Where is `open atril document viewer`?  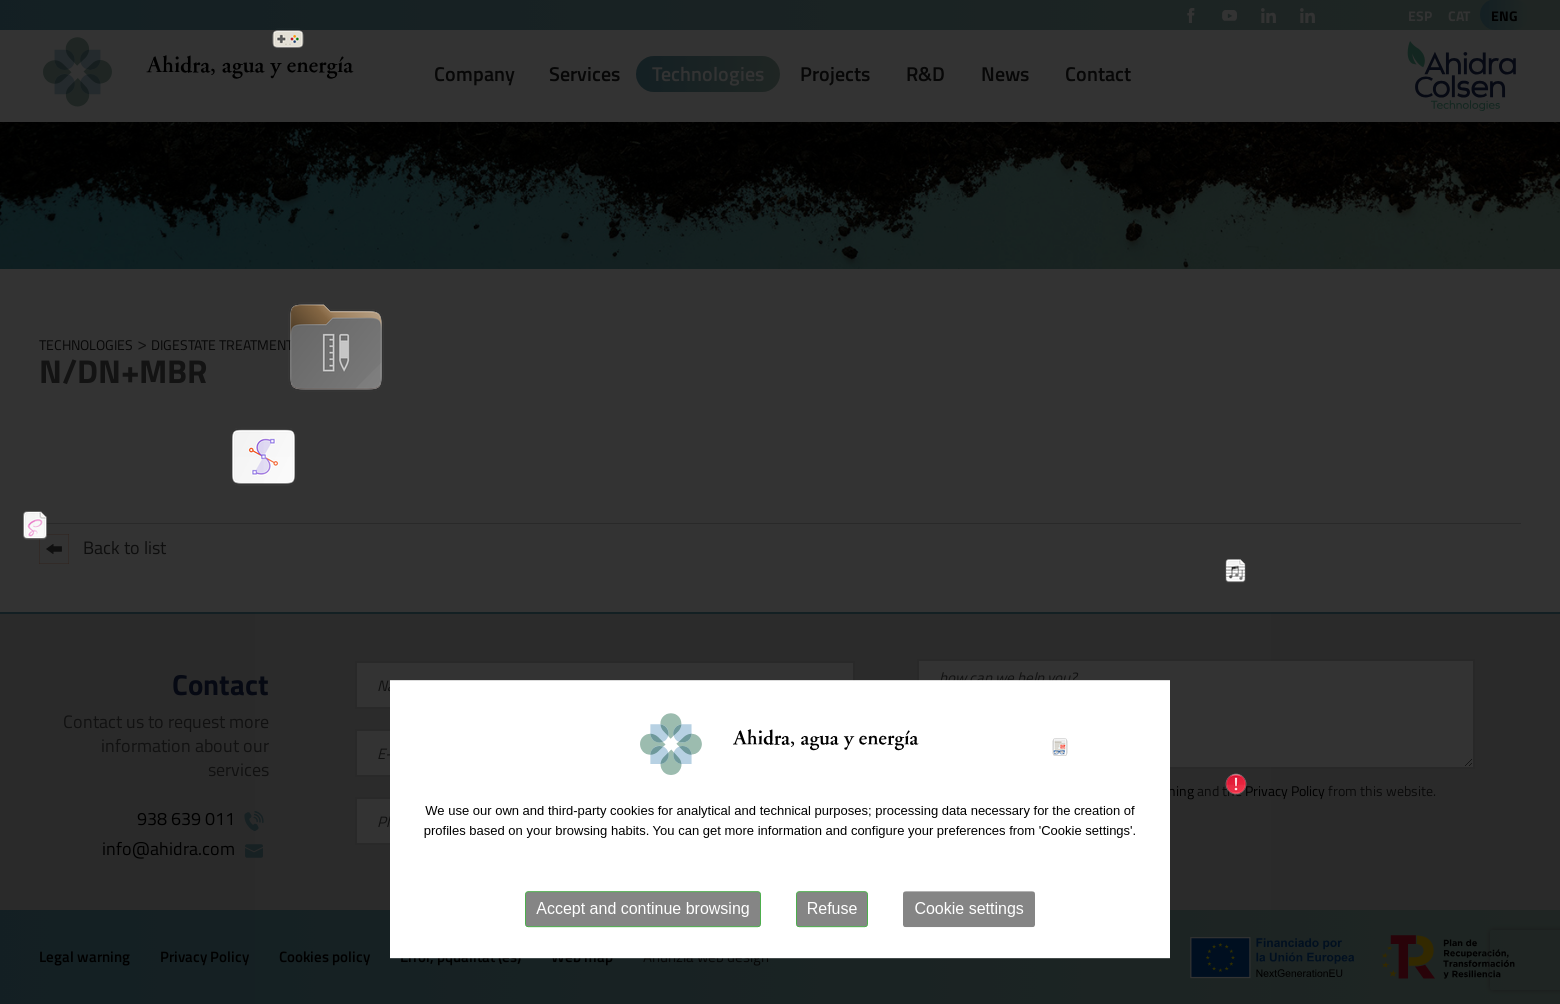
open atril document viewer is located at coordinates (1060, 747).